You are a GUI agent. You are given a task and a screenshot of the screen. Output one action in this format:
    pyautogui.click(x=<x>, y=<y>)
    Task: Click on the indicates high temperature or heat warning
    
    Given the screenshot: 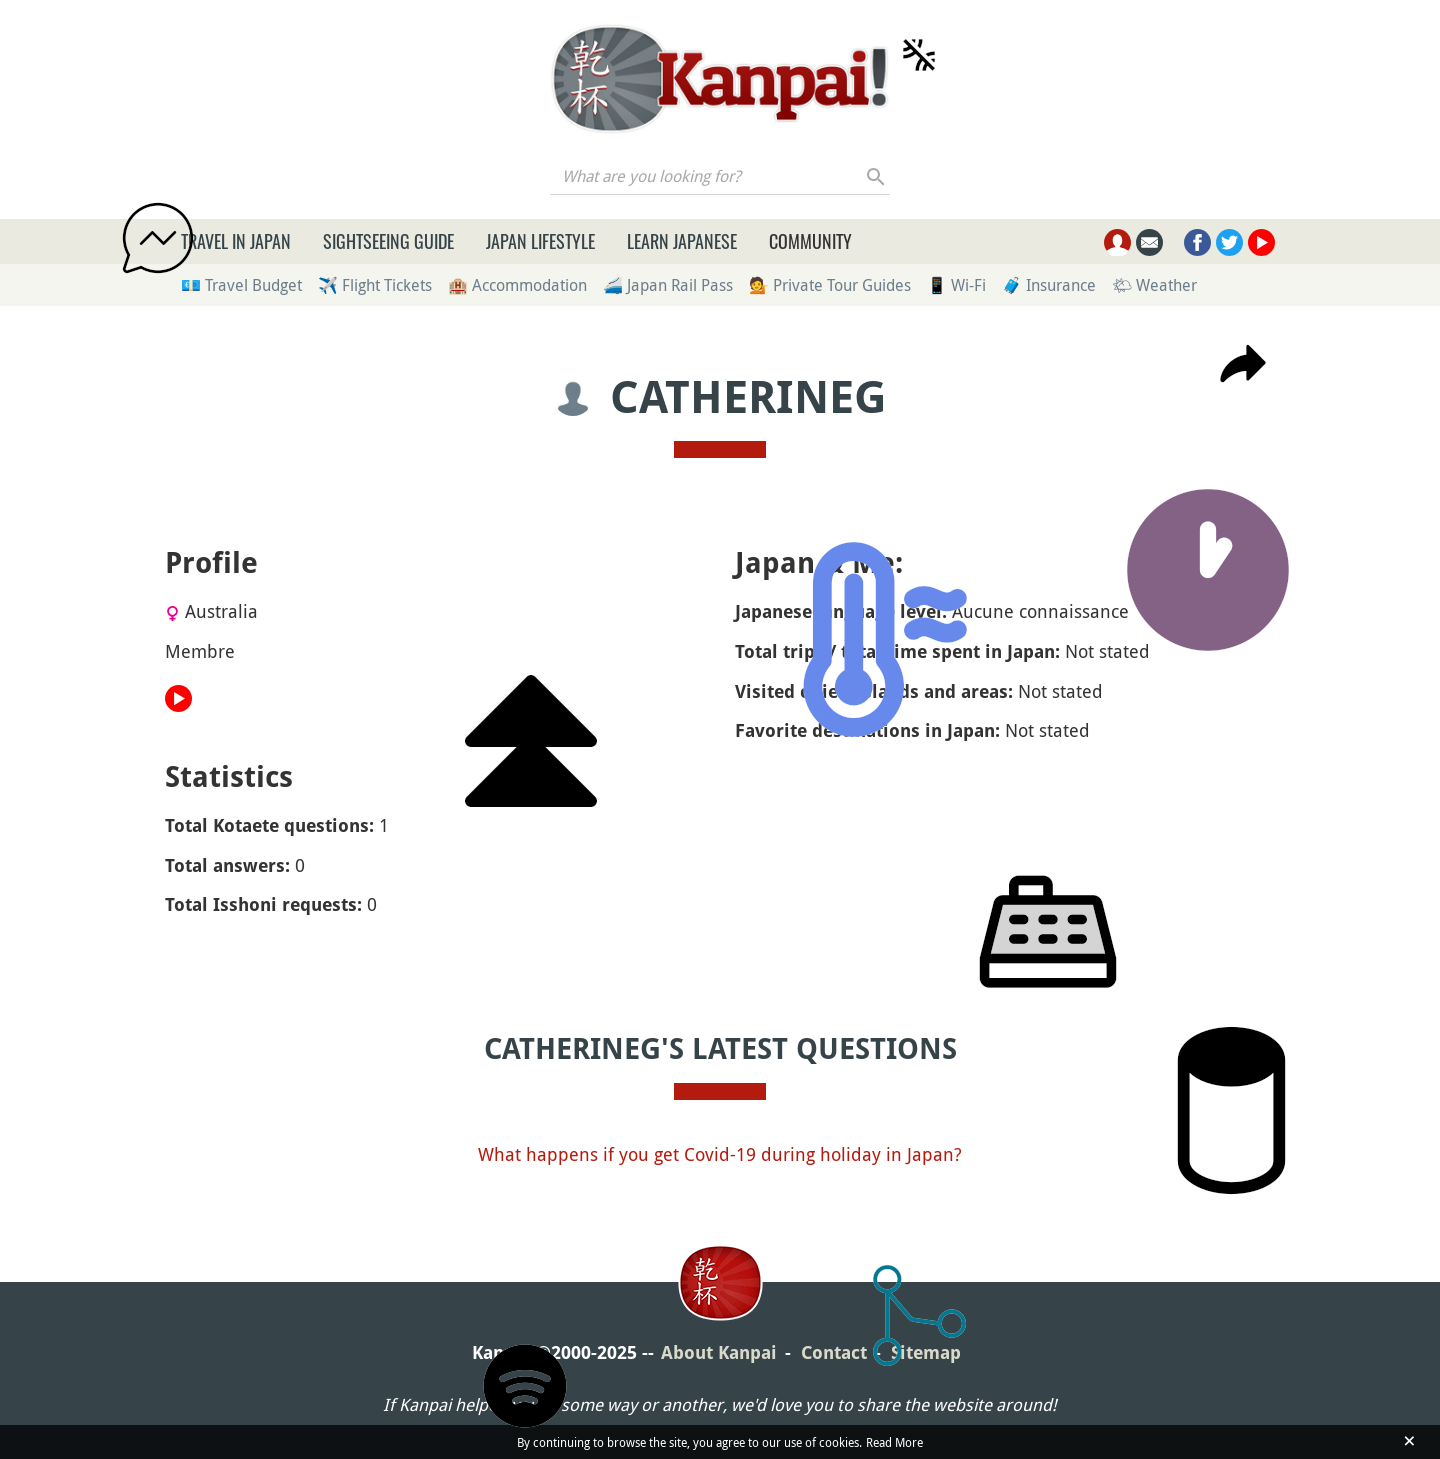 What is the action you would take?
    pyautogui.click(x=869, y=639)
    